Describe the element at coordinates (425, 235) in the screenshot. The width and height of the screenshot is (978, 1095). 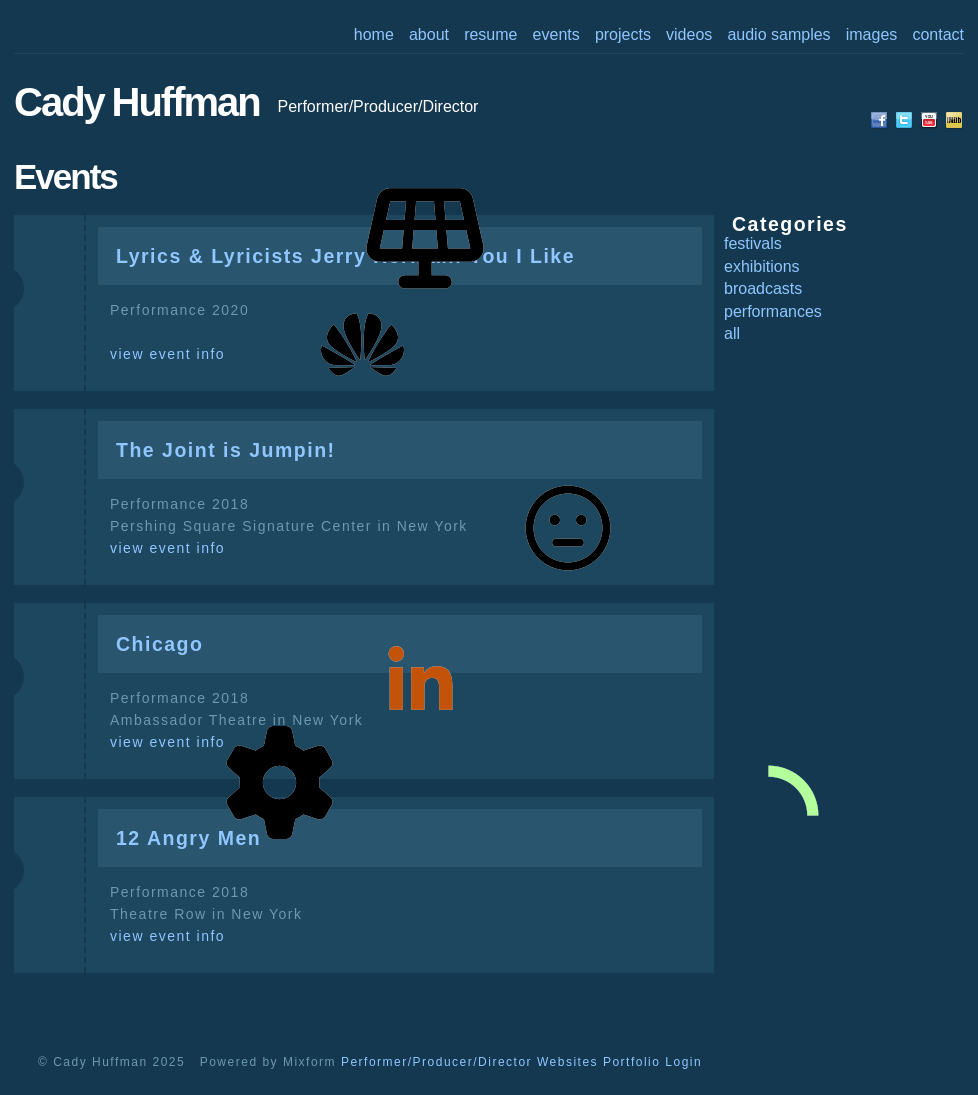
I see `access solar energy or power settings` at that location.